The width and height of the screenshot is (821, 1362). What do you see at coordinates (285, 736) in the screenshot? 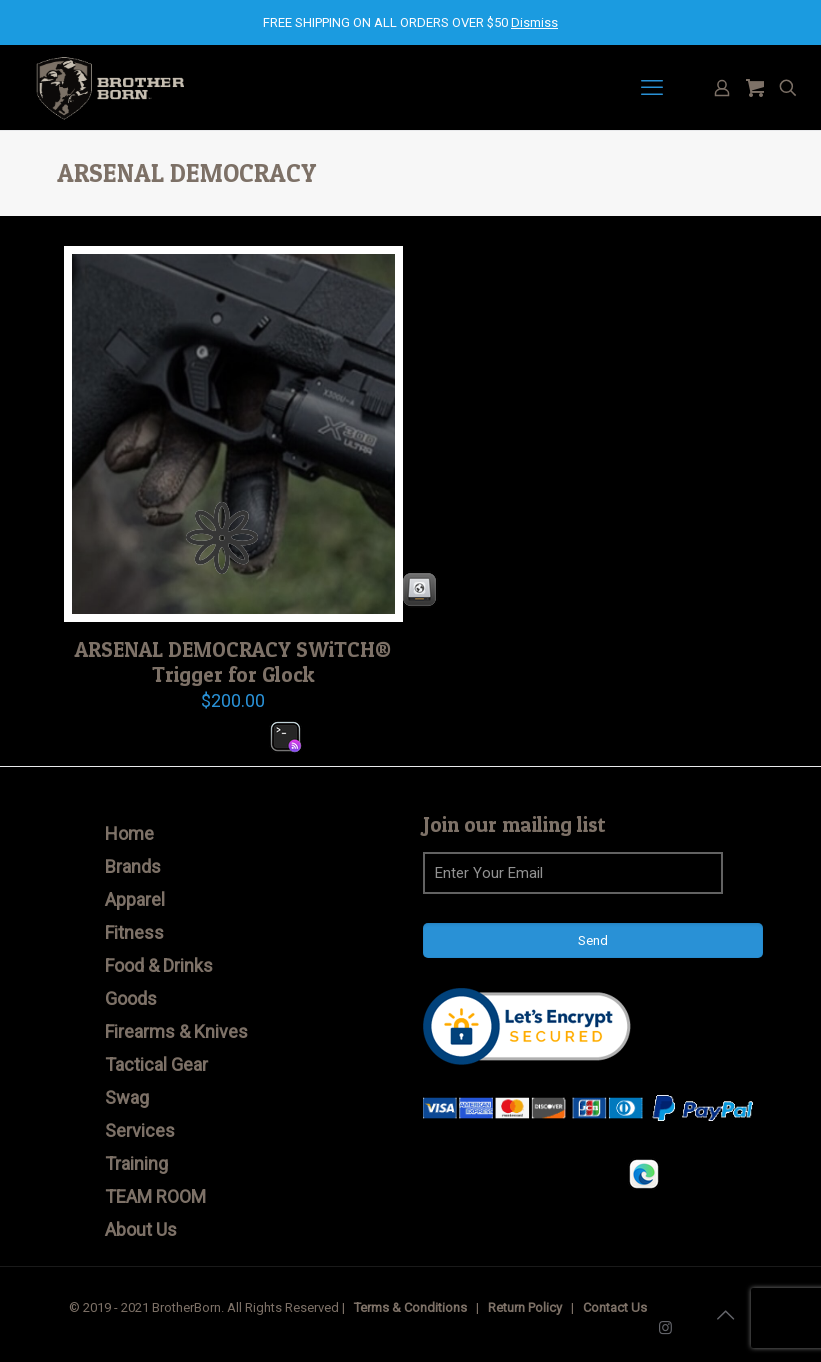
I see `open SecureCRT terminal emulator app` at bounding box center [285, 736].